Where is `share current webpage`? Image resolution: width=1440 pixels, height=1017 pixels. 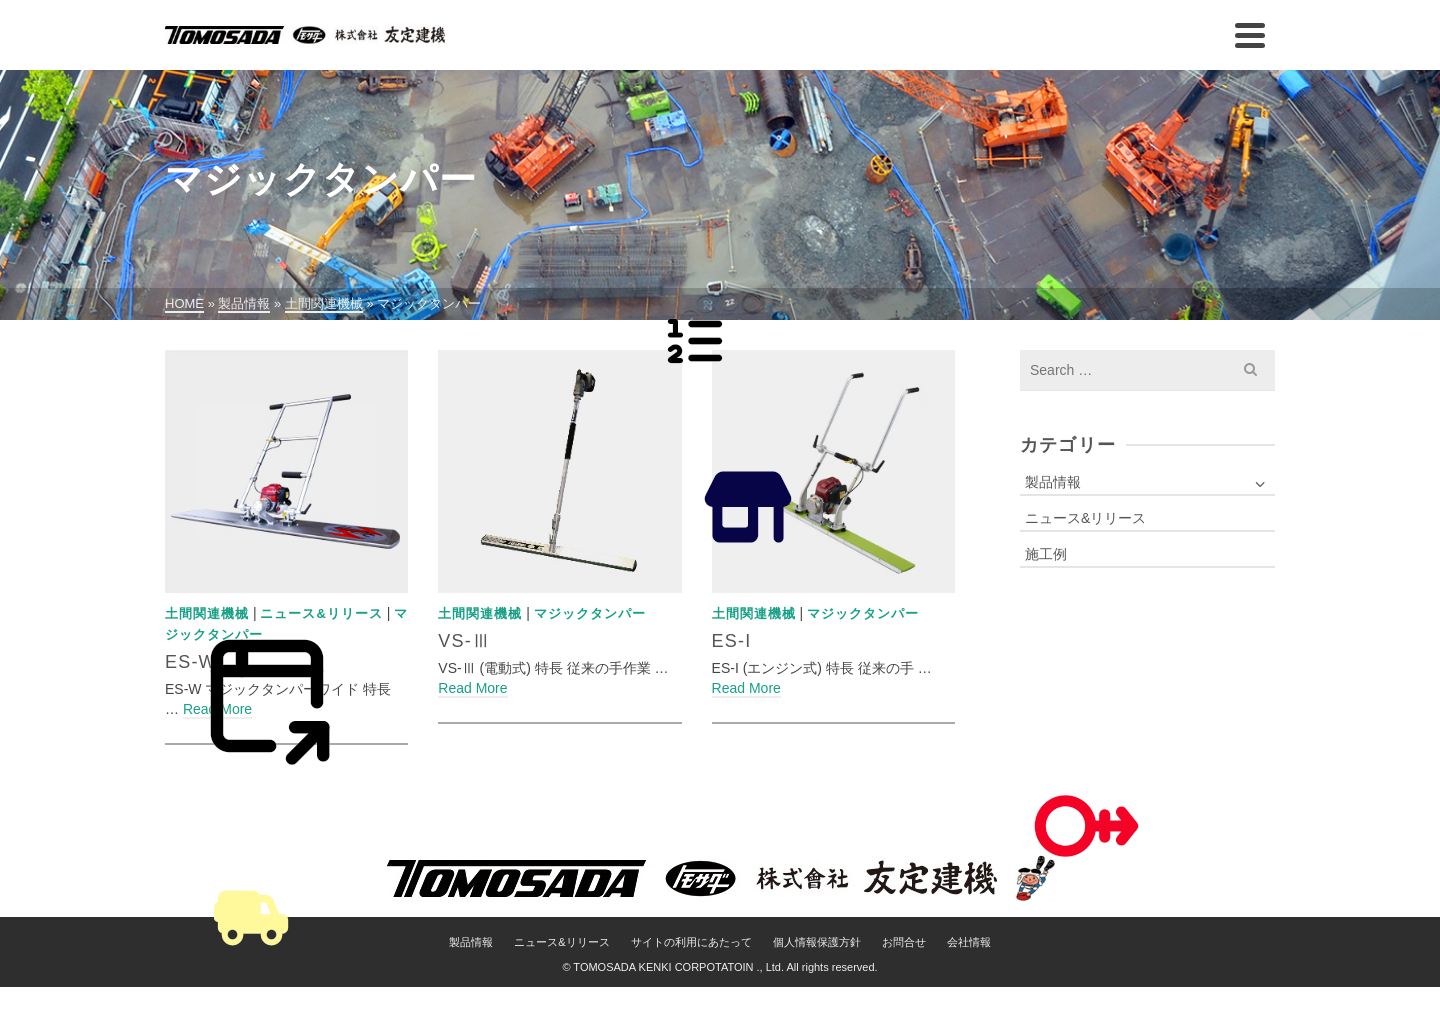 share current webpage is located at coordinates (267, 696).